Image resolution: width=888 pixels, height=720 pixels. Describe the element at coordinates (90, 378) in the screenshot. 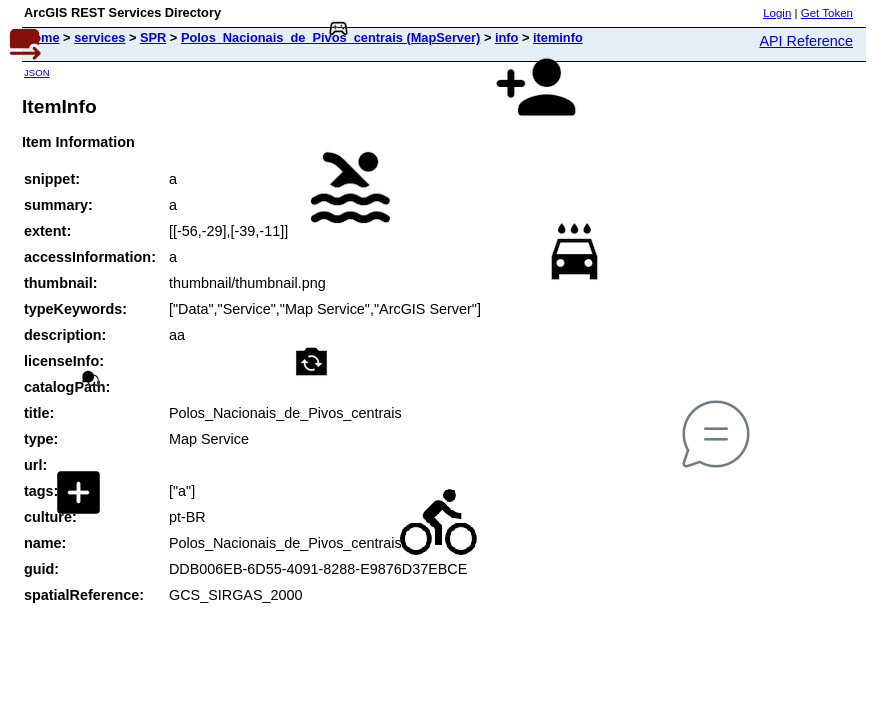

I see `open chat or messaging` at that location.